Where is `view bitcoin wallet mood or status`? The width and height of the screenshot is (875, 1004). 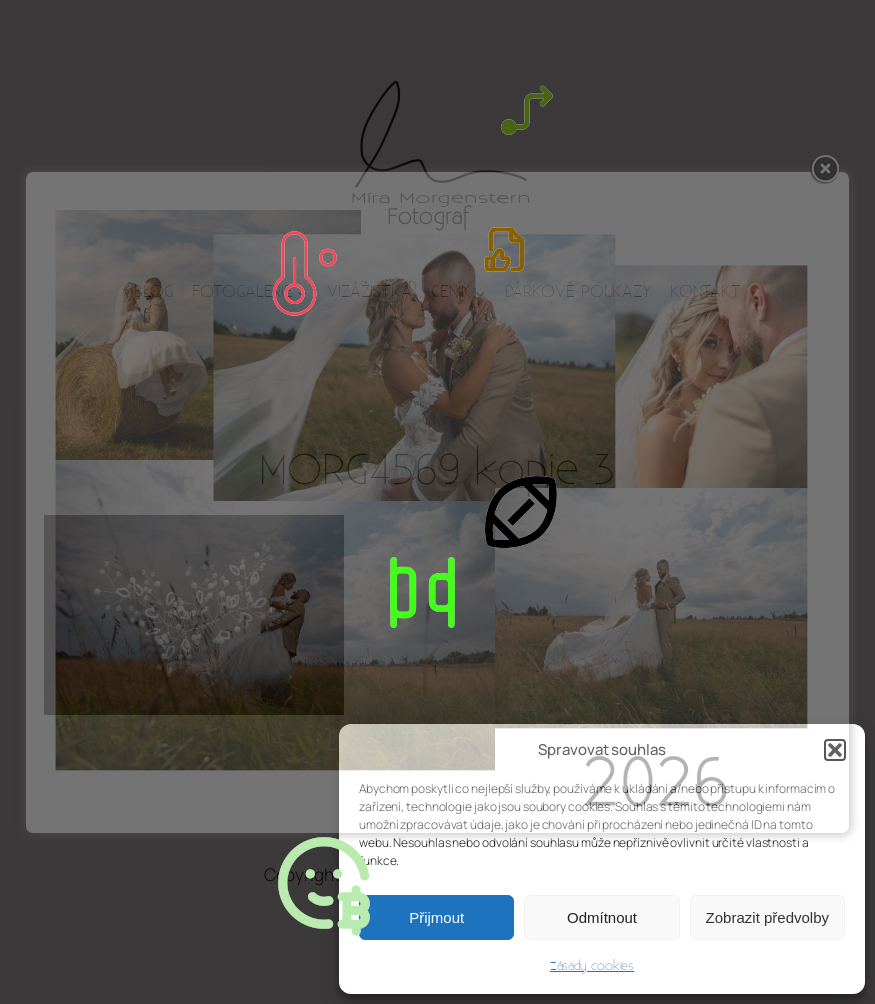
view bitcoin wallet mood or status is located at coordinates (324, 883).